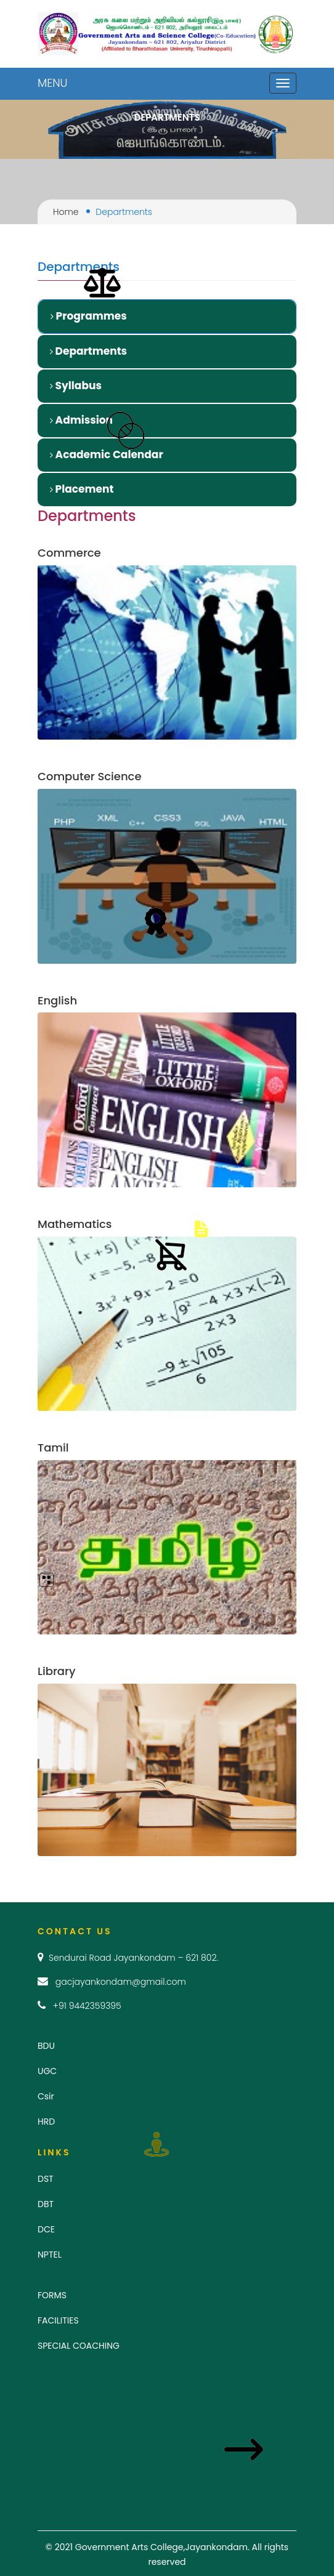 This screenshot has width=334, height=2576. Describe the element at coordinates (201, 1229) in the screenshot. I see `view document details` at that location.